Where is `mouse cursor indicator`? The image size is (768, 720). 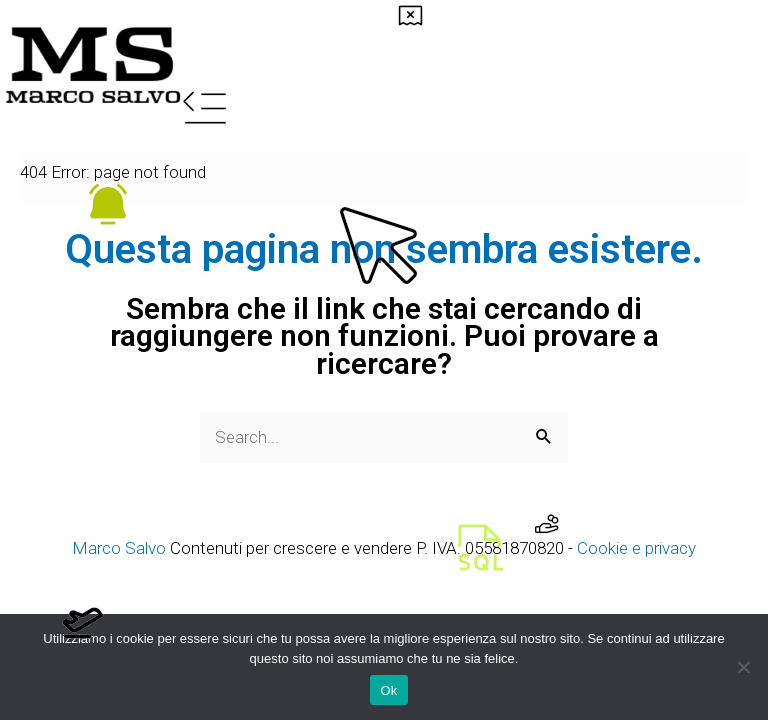 mouse cursor indicator is located at coordinates (378, 245).